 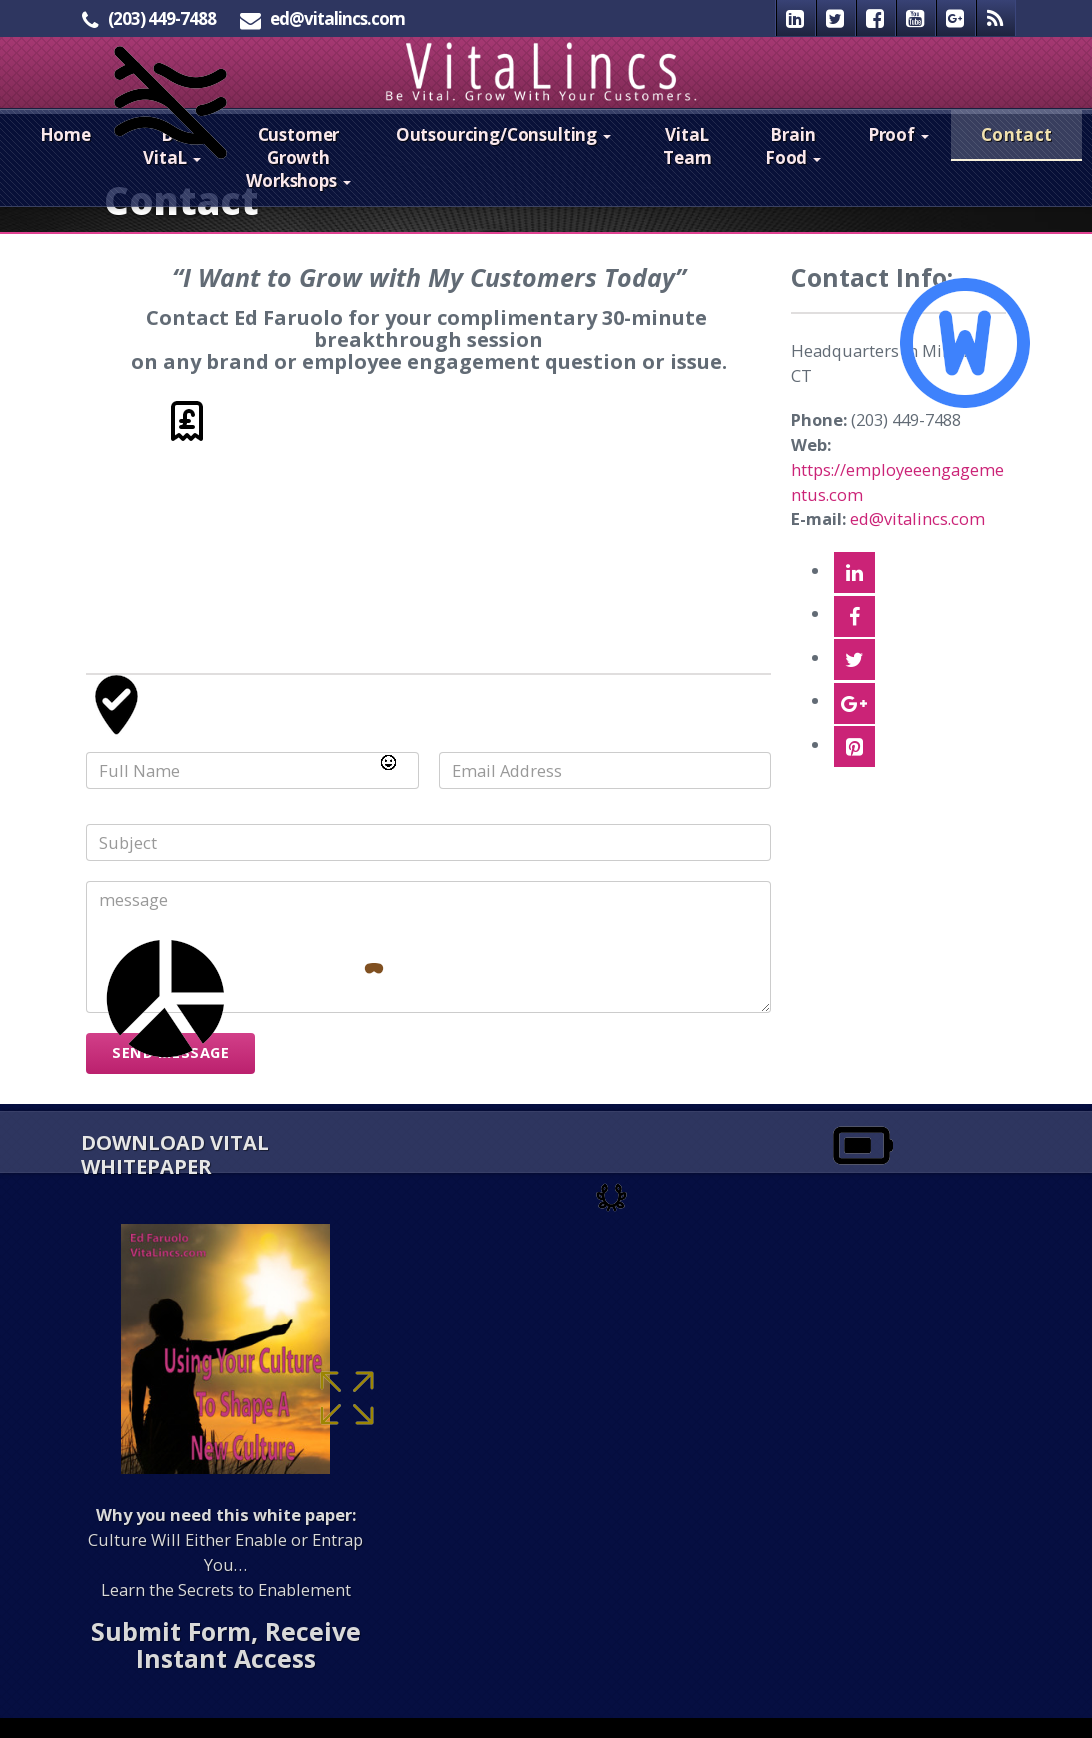 I want to click on view pie chart analytics, so click(x=165, y=998).